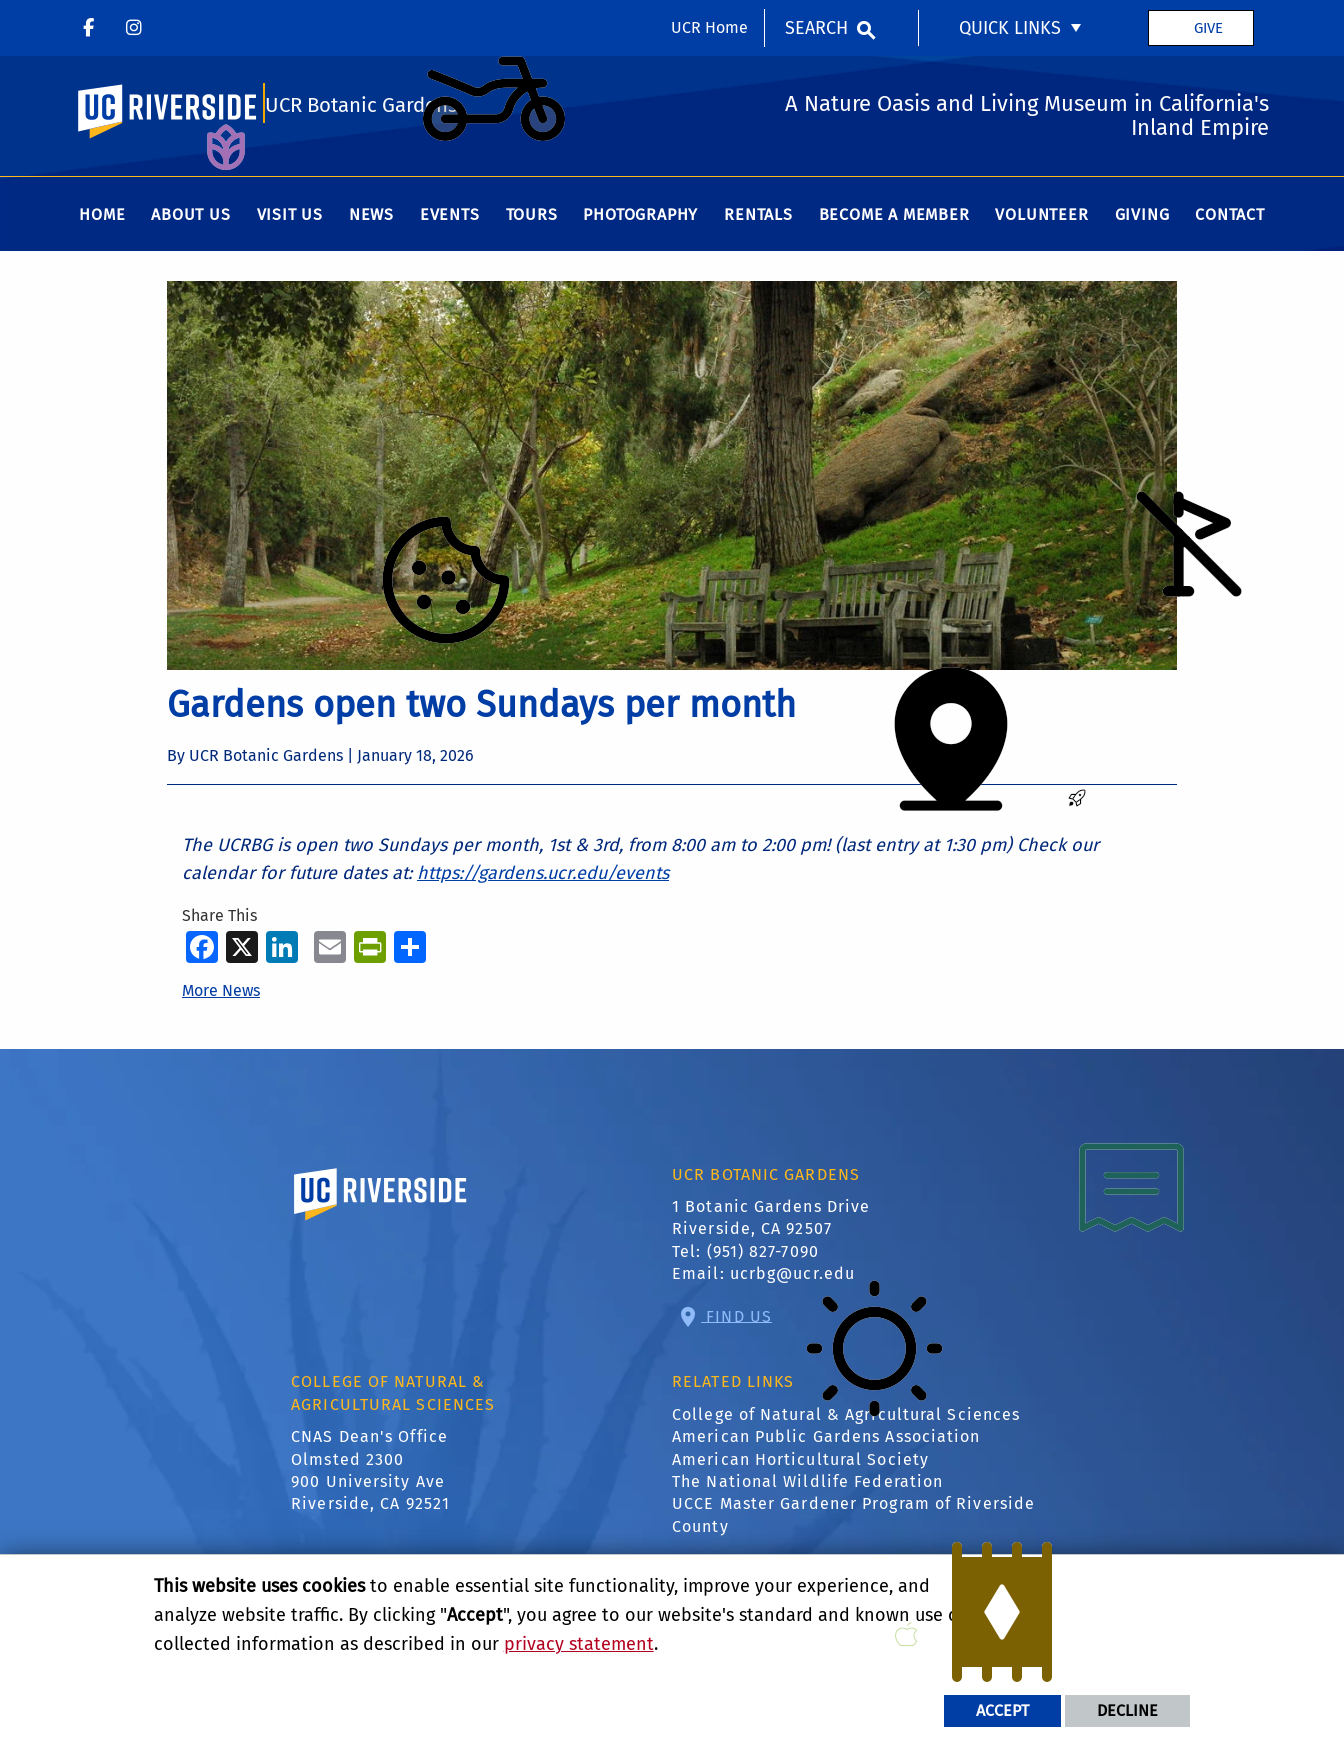  Describe the element at coordinates (226, 148) in the screenshot. I see `indicates grain or wheat-based ingredients` at that location.